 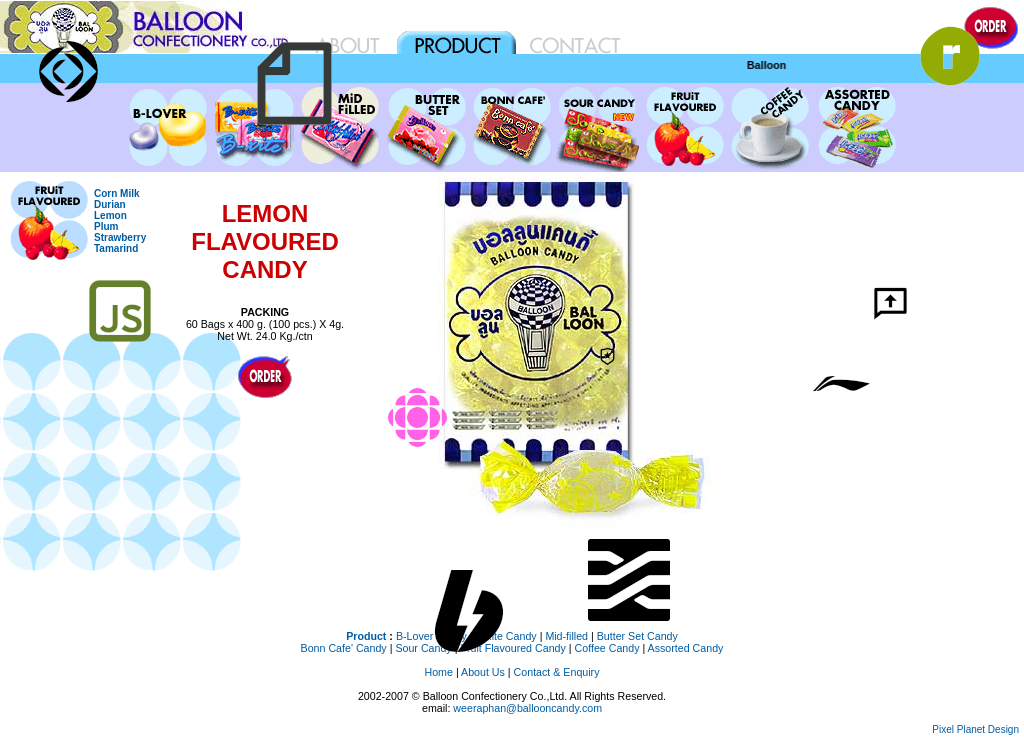 What do you see at coordinates (120, 311) in the screenshot?
I see `indicates a JavaScript file or code component` at bounding box center [120, 311].